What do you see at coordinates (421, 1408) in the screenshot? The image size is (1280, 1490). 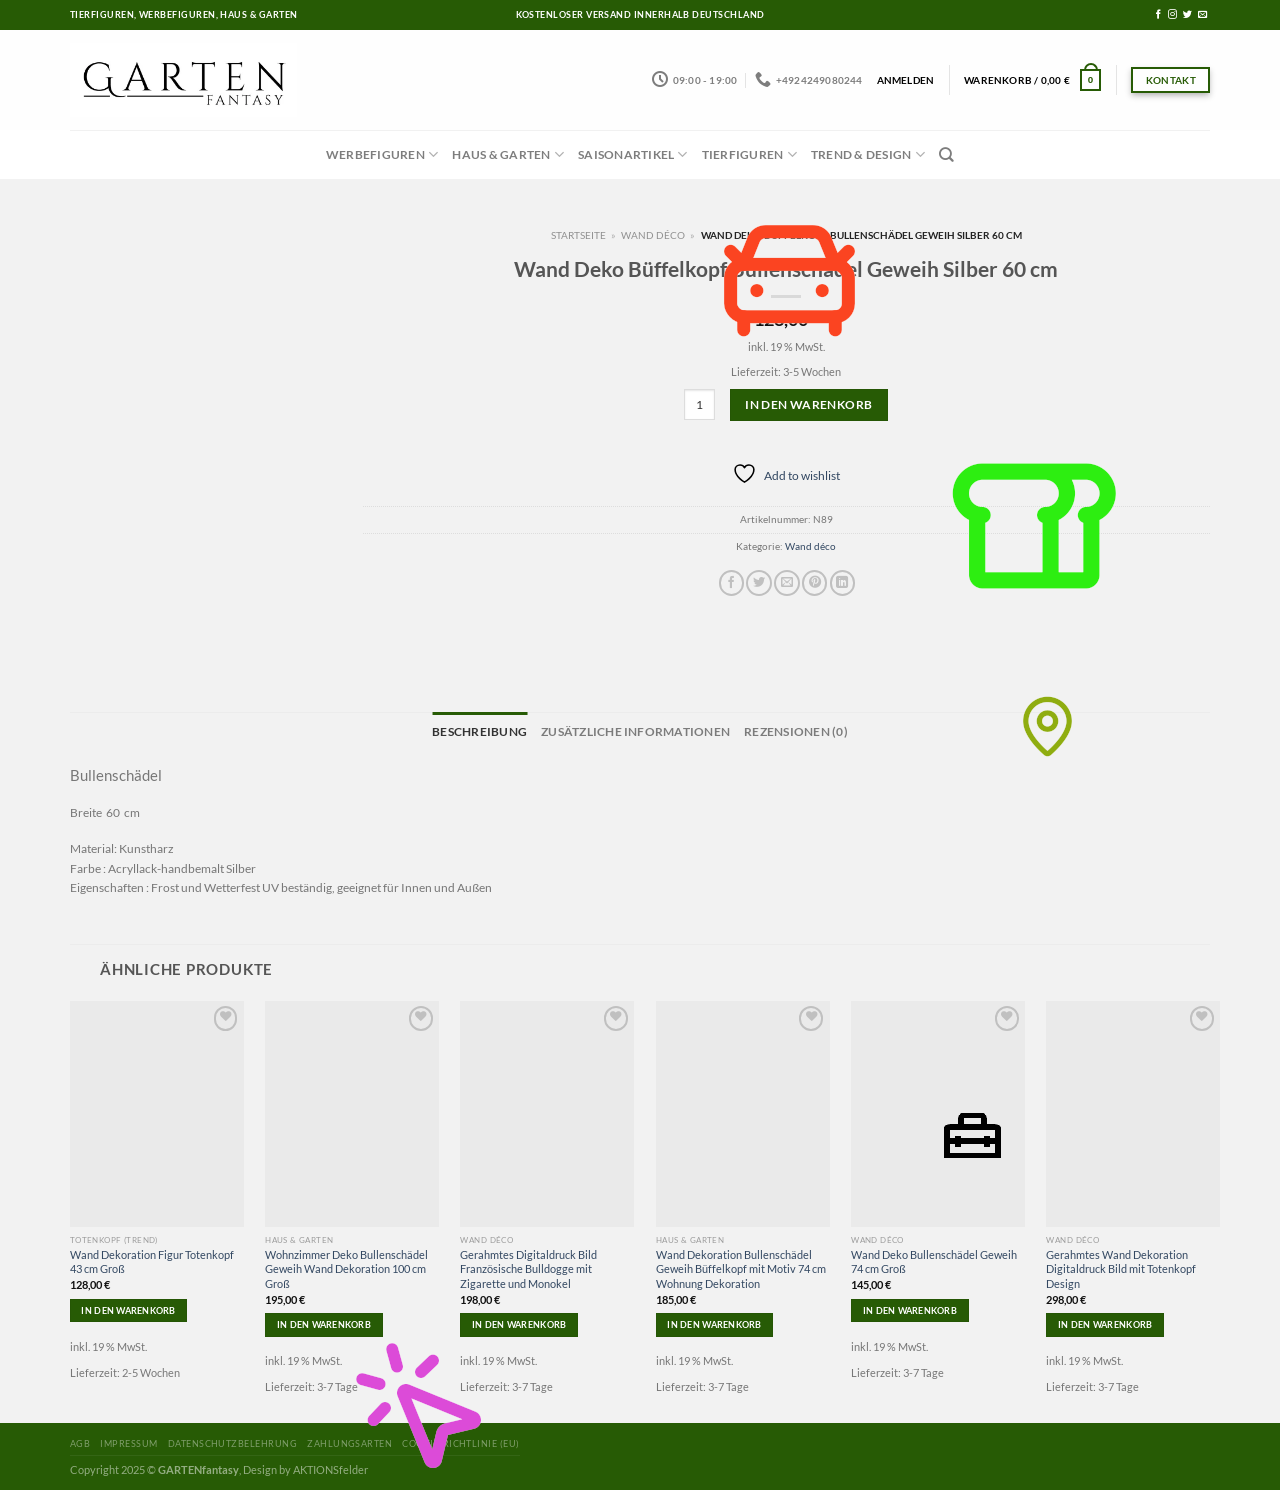 I see `click or tap to interact` at bounding box center [421, 1408].